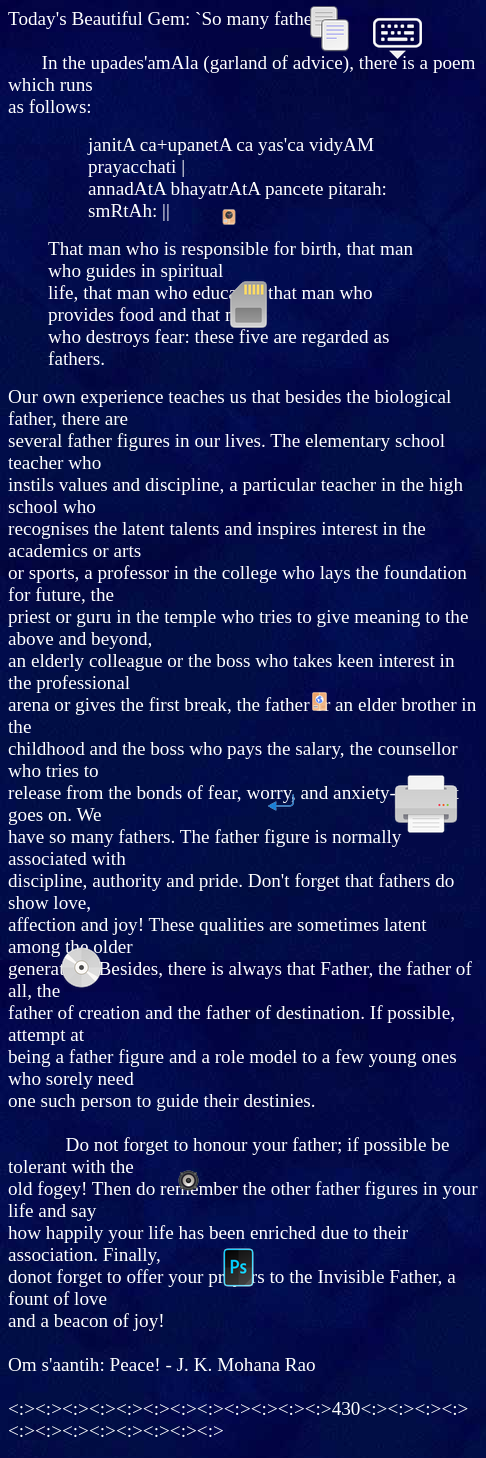 The image size is (486, 1458). What do you see at coordinates (329, 28) in the screenshot?
I see `copy selected content to clipboard` at bounding box center [329, 28].